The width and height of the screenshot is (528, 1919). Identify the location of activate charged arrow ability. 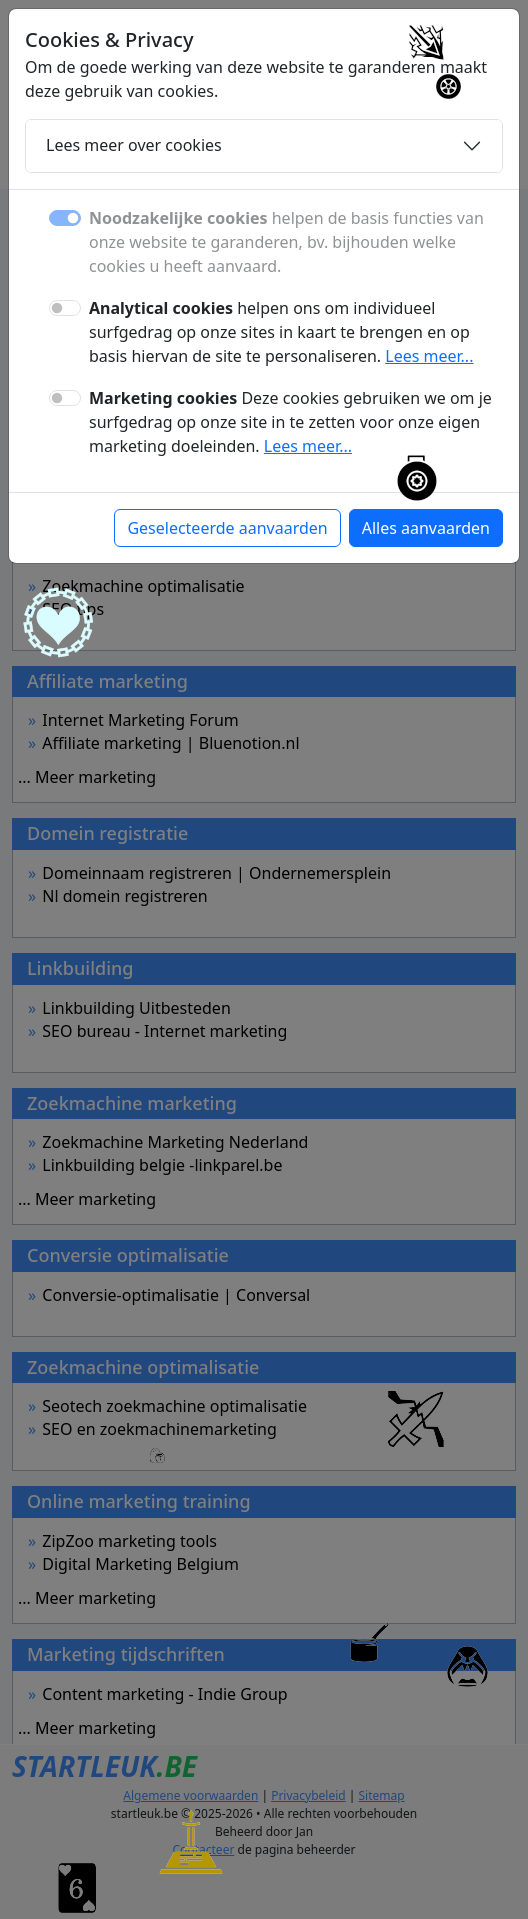
(426, 42).